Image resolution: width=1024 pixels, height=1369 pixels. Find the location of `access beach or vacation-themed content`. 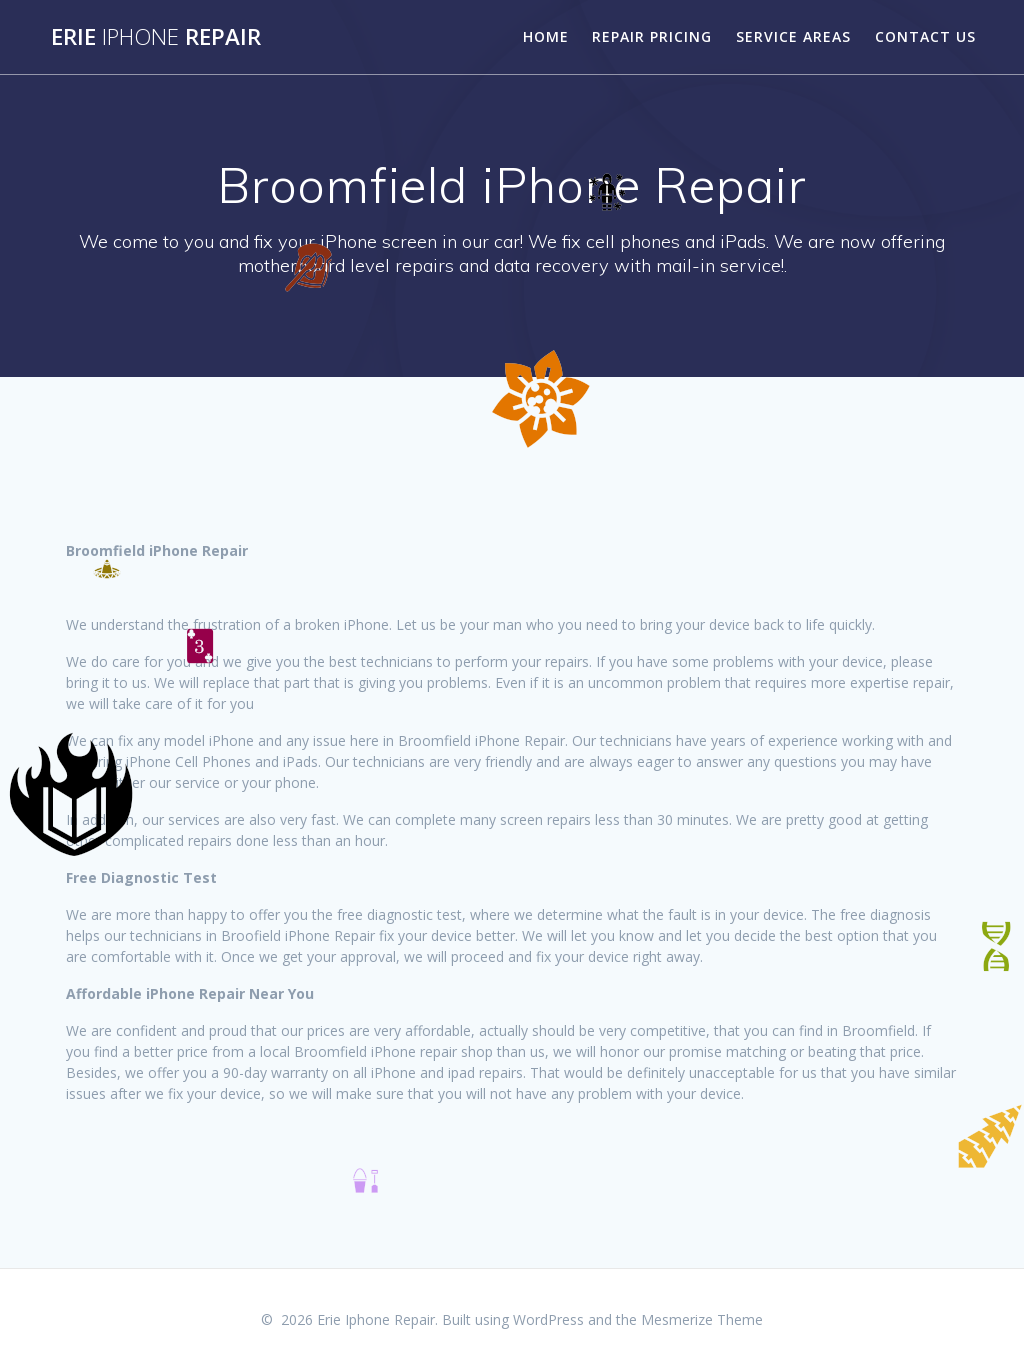

access beach or vacation-themed content is located at coordinates (365, 1180).